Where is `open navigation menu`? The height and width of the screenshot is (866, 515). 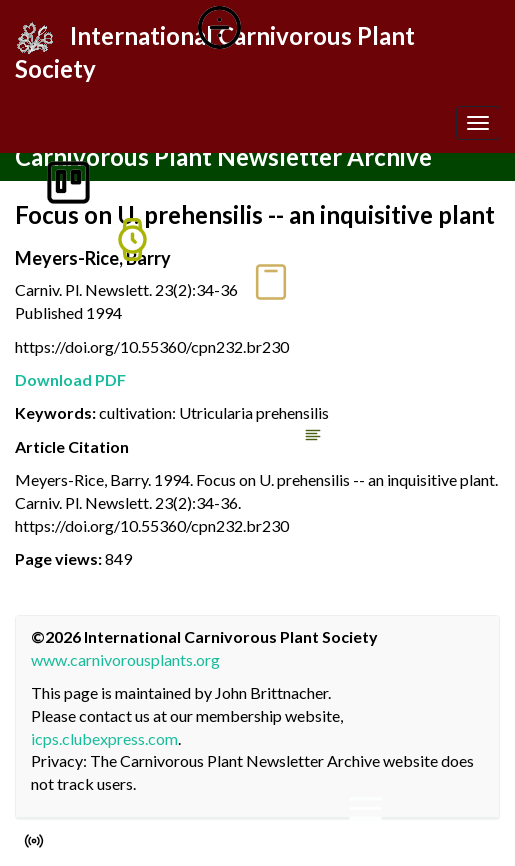
open navigation menu is located at coordinates (365, 808).